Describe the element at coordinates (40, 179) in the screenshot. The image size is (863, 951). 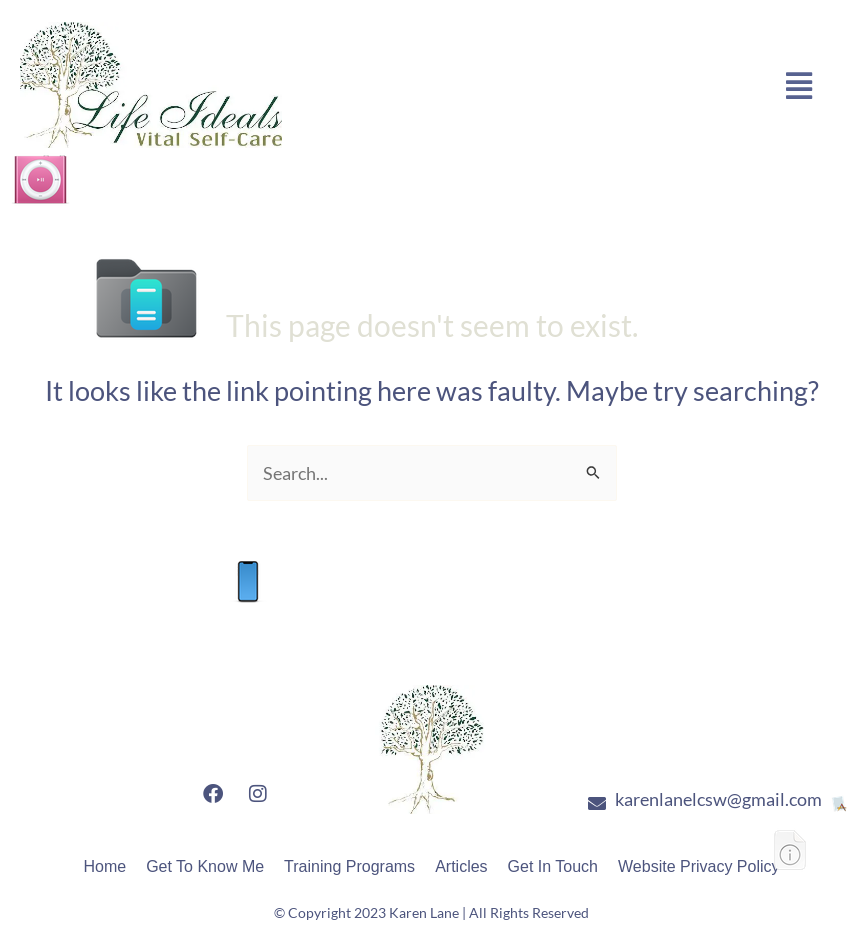
I see `iPod shuffle device connected` at that location.